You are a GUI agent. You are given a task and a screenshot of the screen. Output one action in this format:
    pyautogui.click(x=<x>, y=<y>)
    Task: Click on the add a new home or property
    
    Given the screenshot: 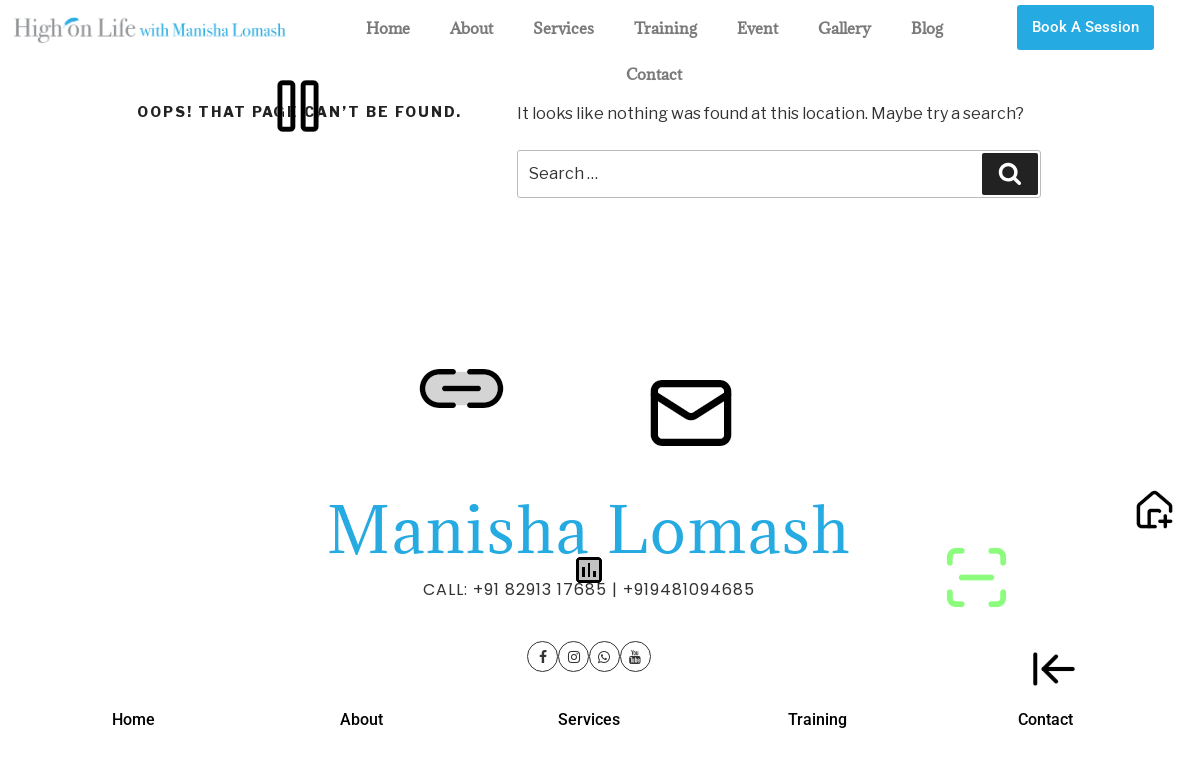 What is the action you would take?
    pyautogui.click(x=1154, y=510)
    